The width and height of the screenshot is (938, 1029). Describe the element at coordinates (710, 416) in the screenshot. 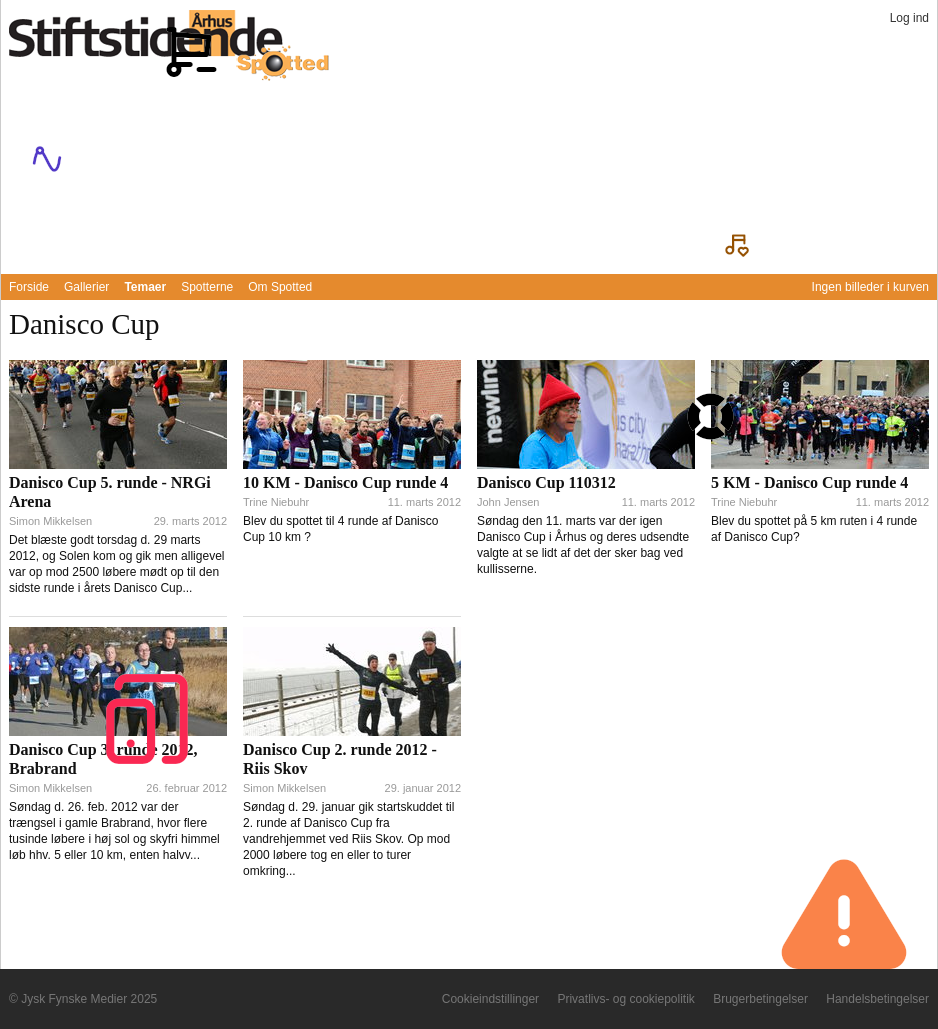

I see `access help or support center` at that location.